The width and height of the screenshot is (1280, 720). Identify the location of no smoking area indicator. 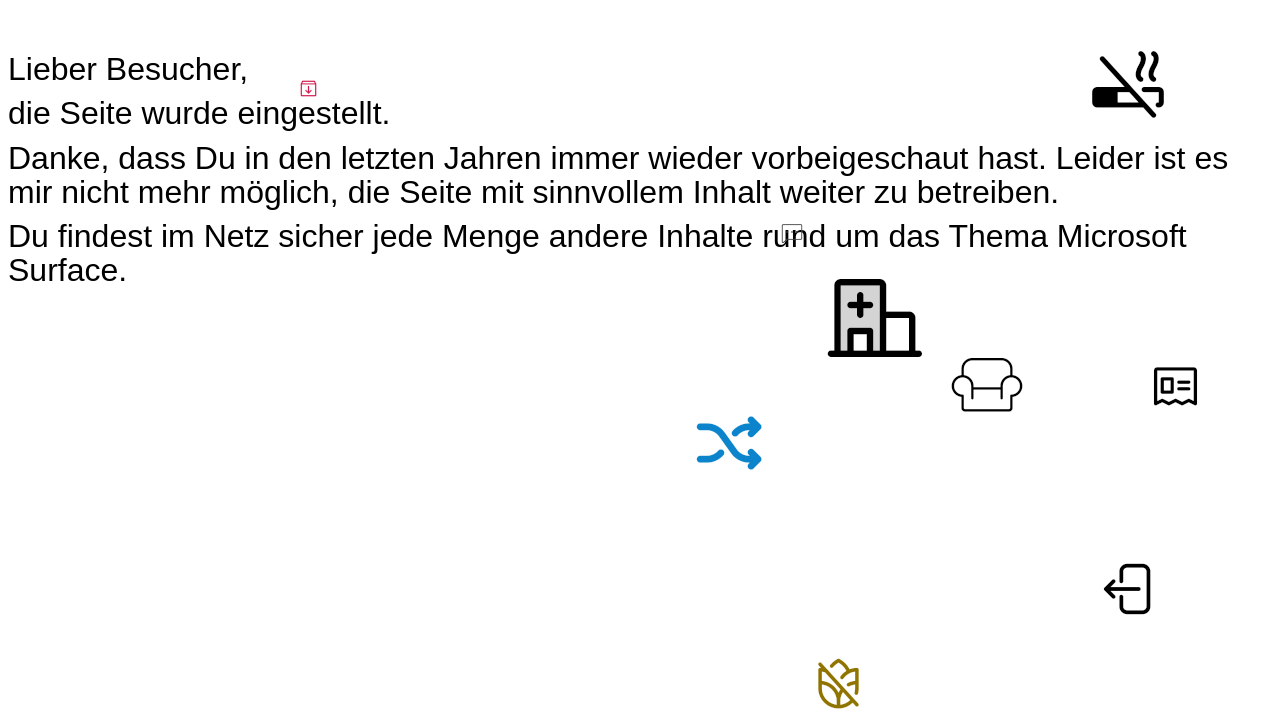
(1128, 87).